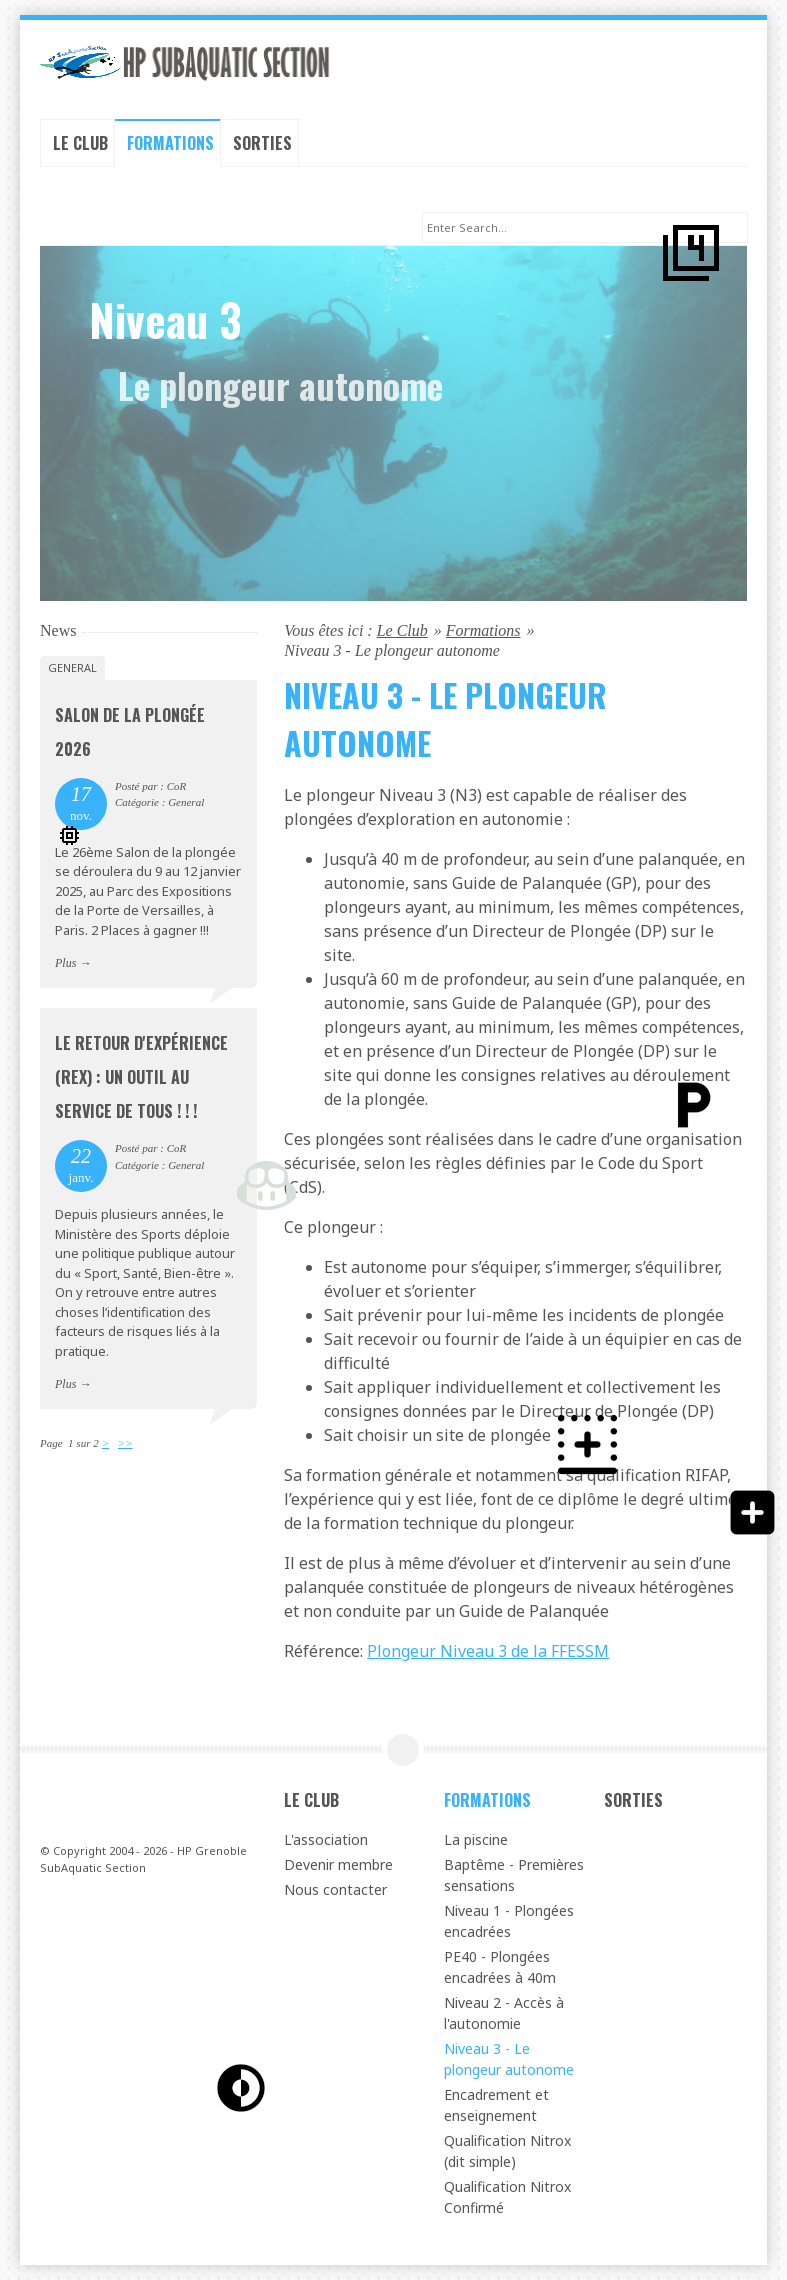 This screenshot has height=2280, width=787. Describe the element at coordinates (691, 253) in the screenshot. I see `select filter option 4` at that location.